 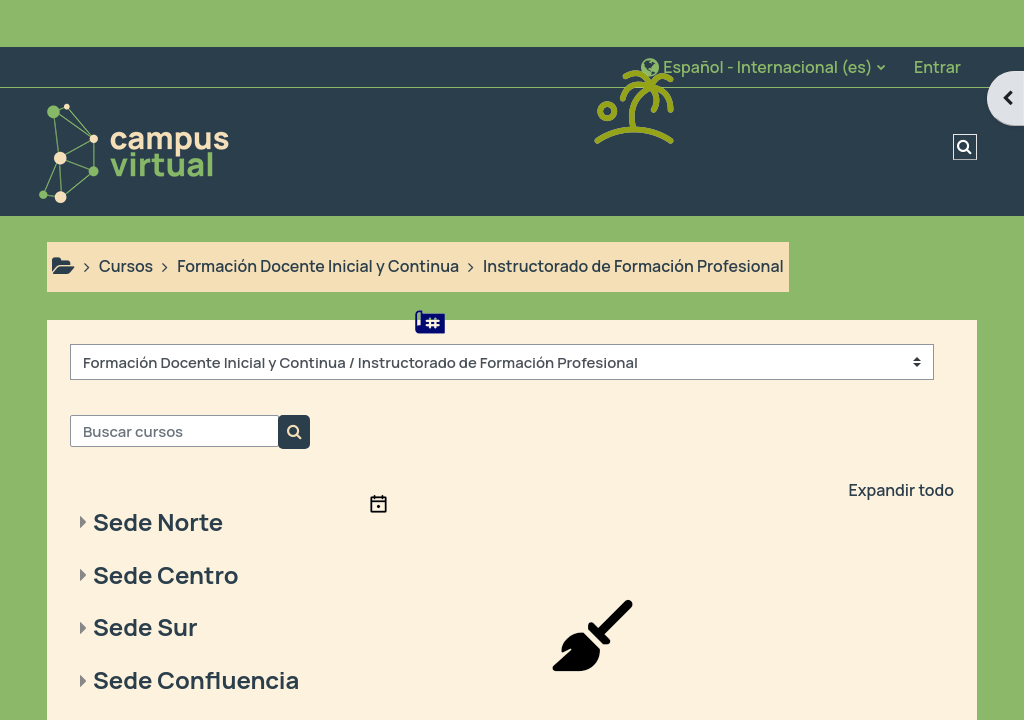 I want to click on clear or clean up items, so click(x=592, y=635).